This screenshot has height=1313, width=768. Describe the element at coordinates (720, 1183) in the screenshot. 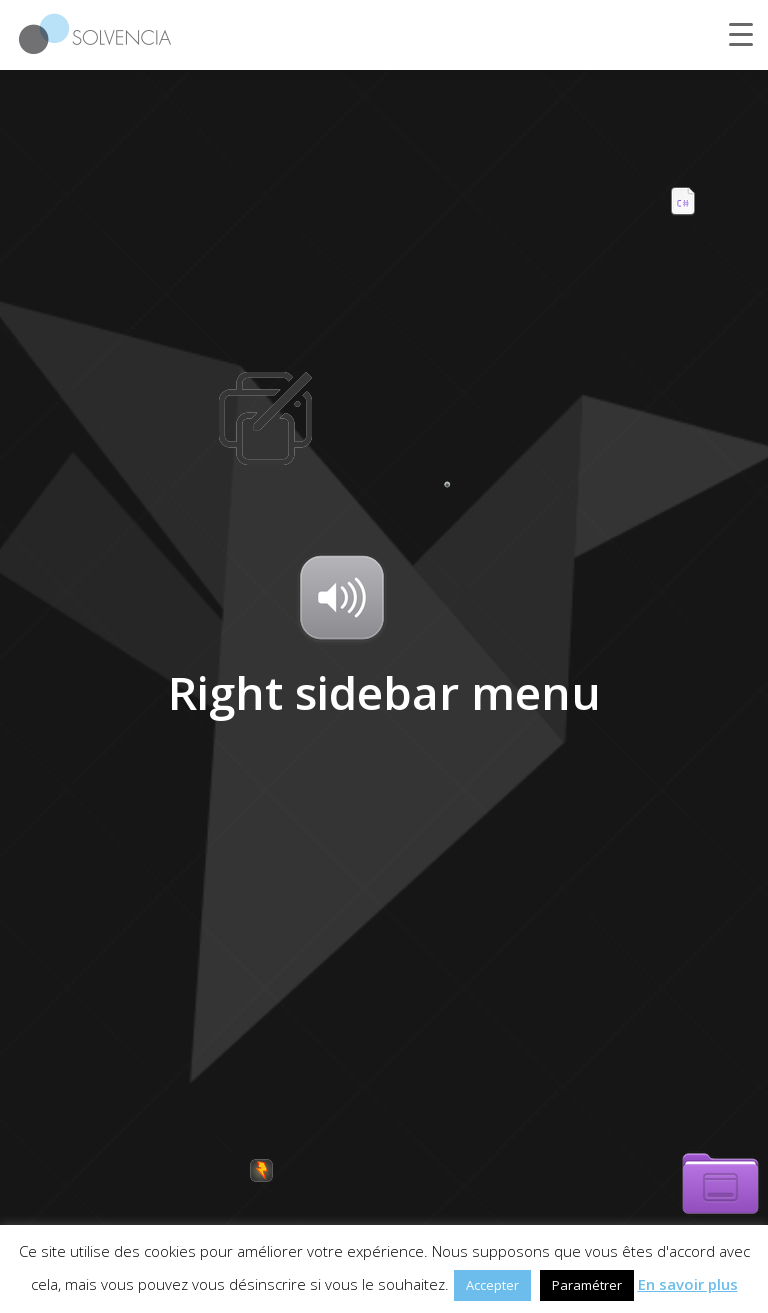

I see `open desktop folder` at that location.